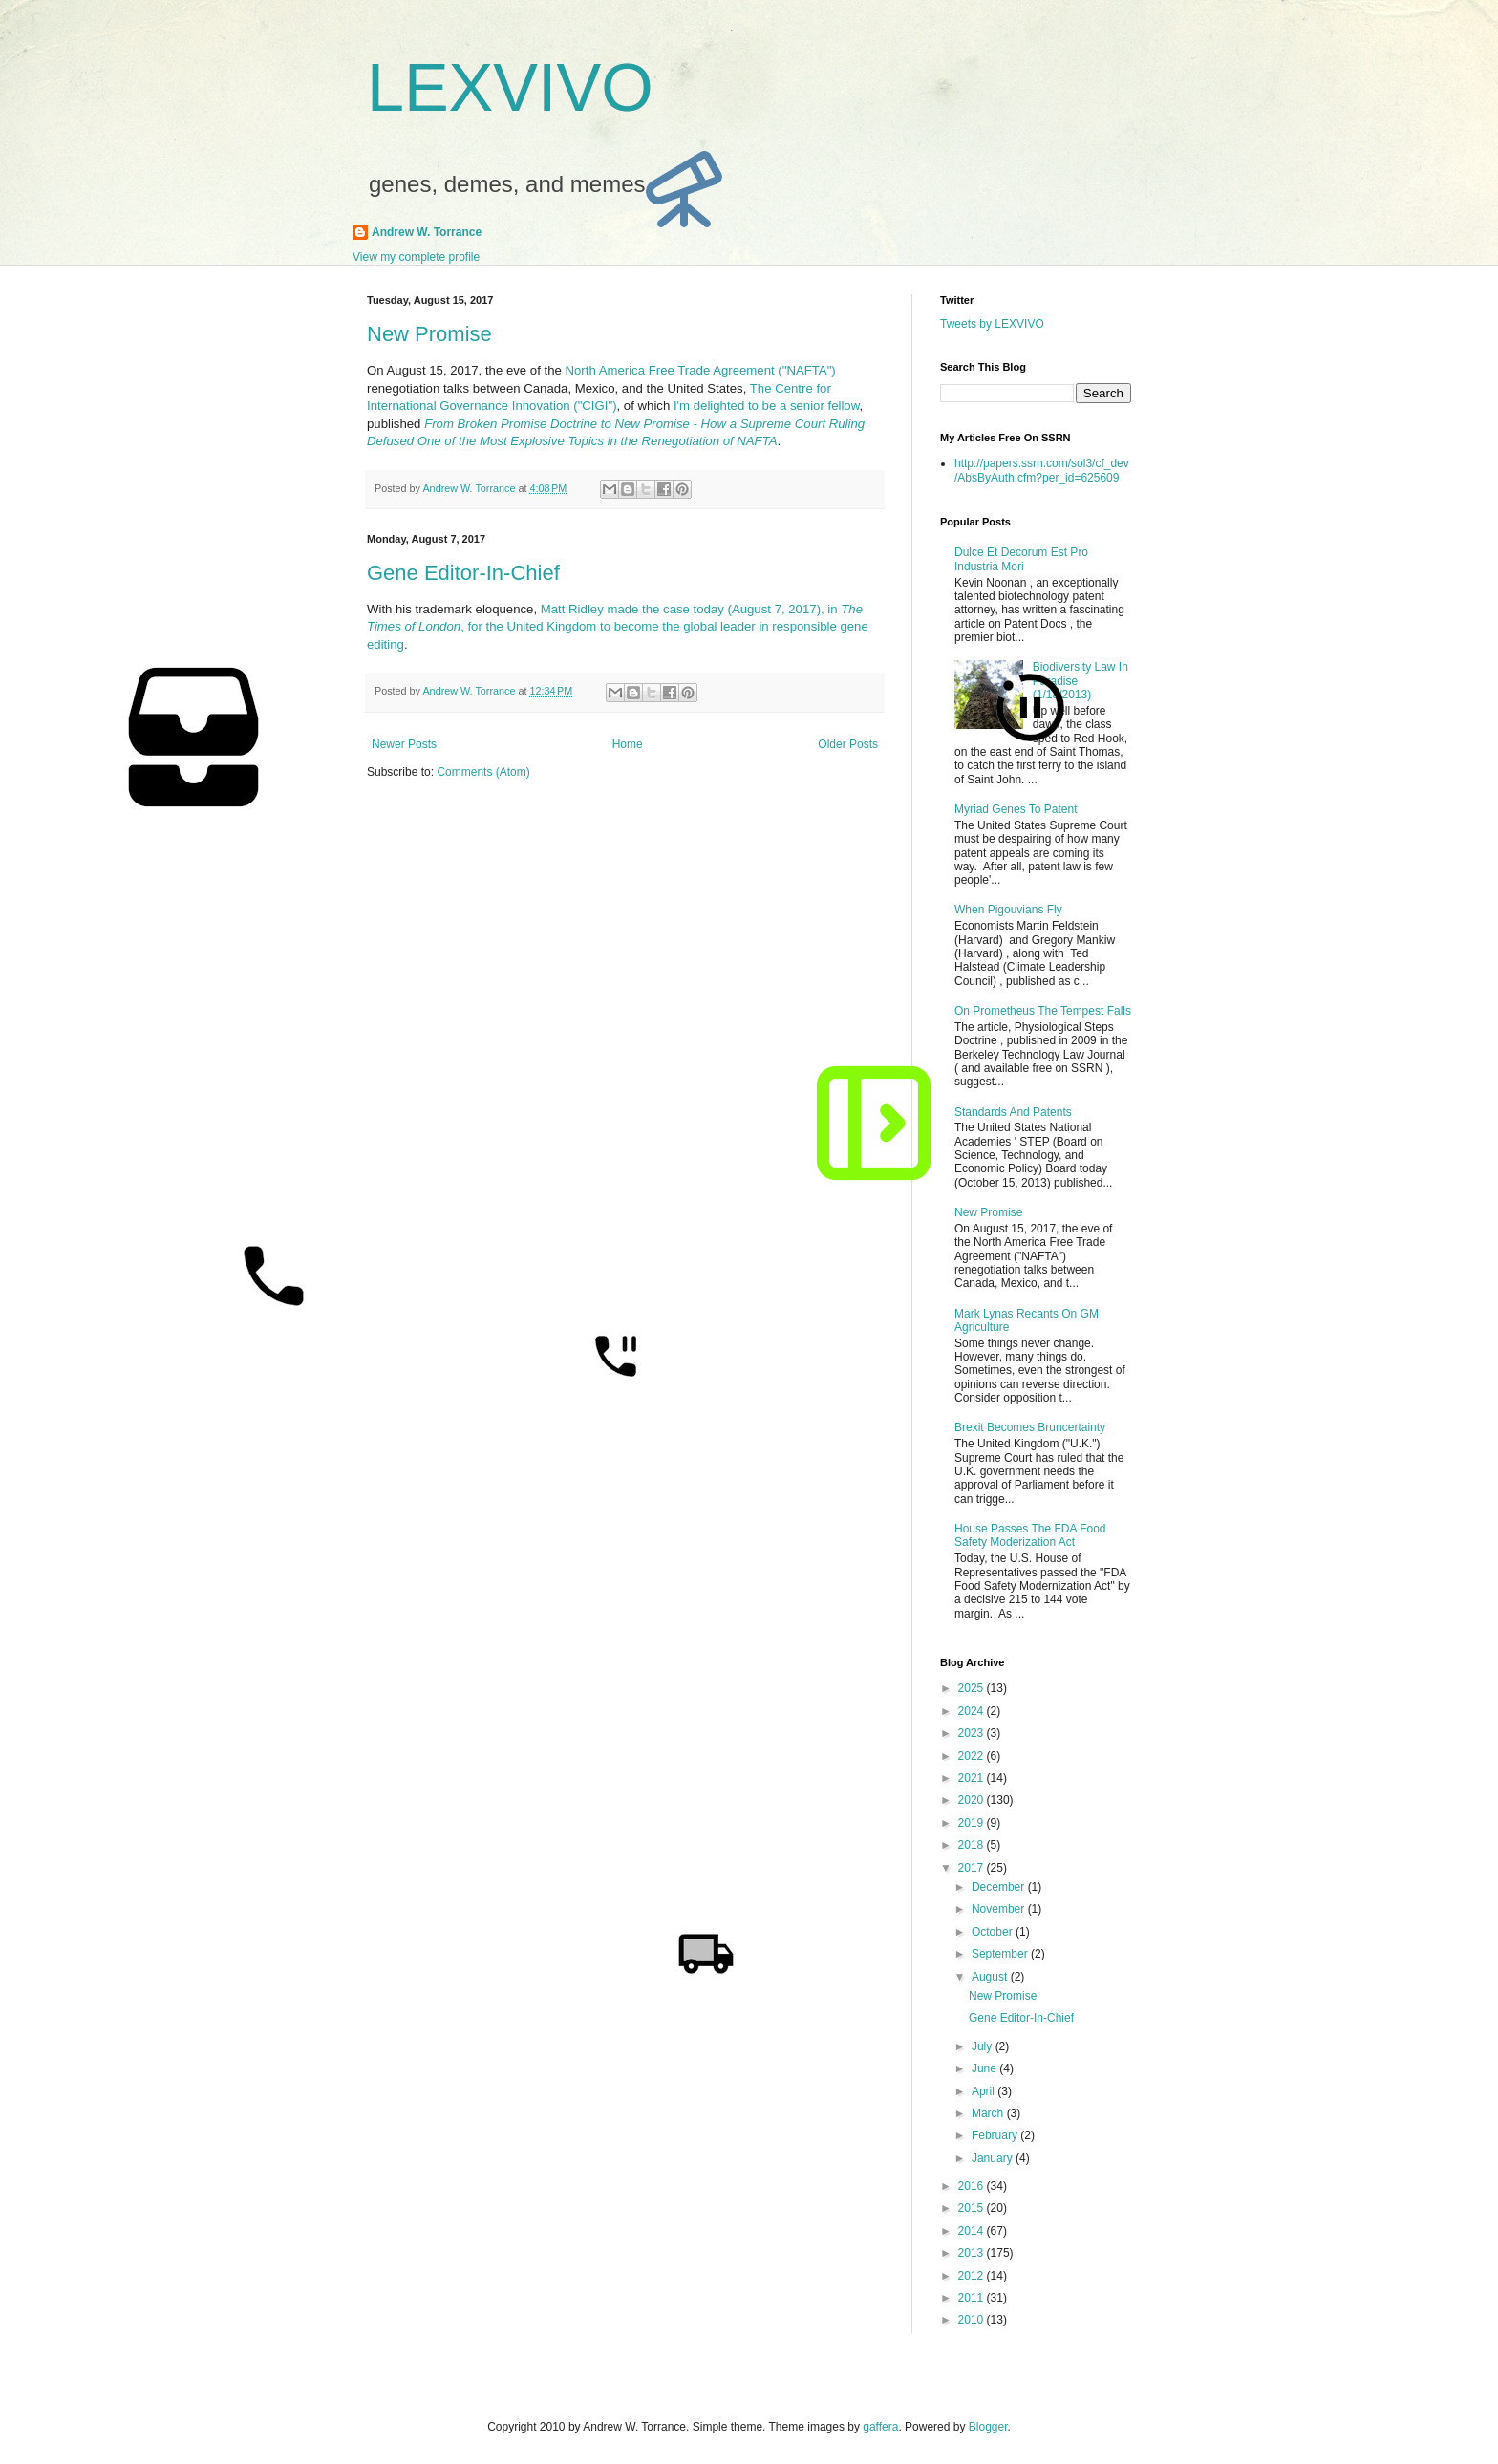 This screenshot has height=2464, width=1498. I want to click on make a phone call, so click(273, 1275).